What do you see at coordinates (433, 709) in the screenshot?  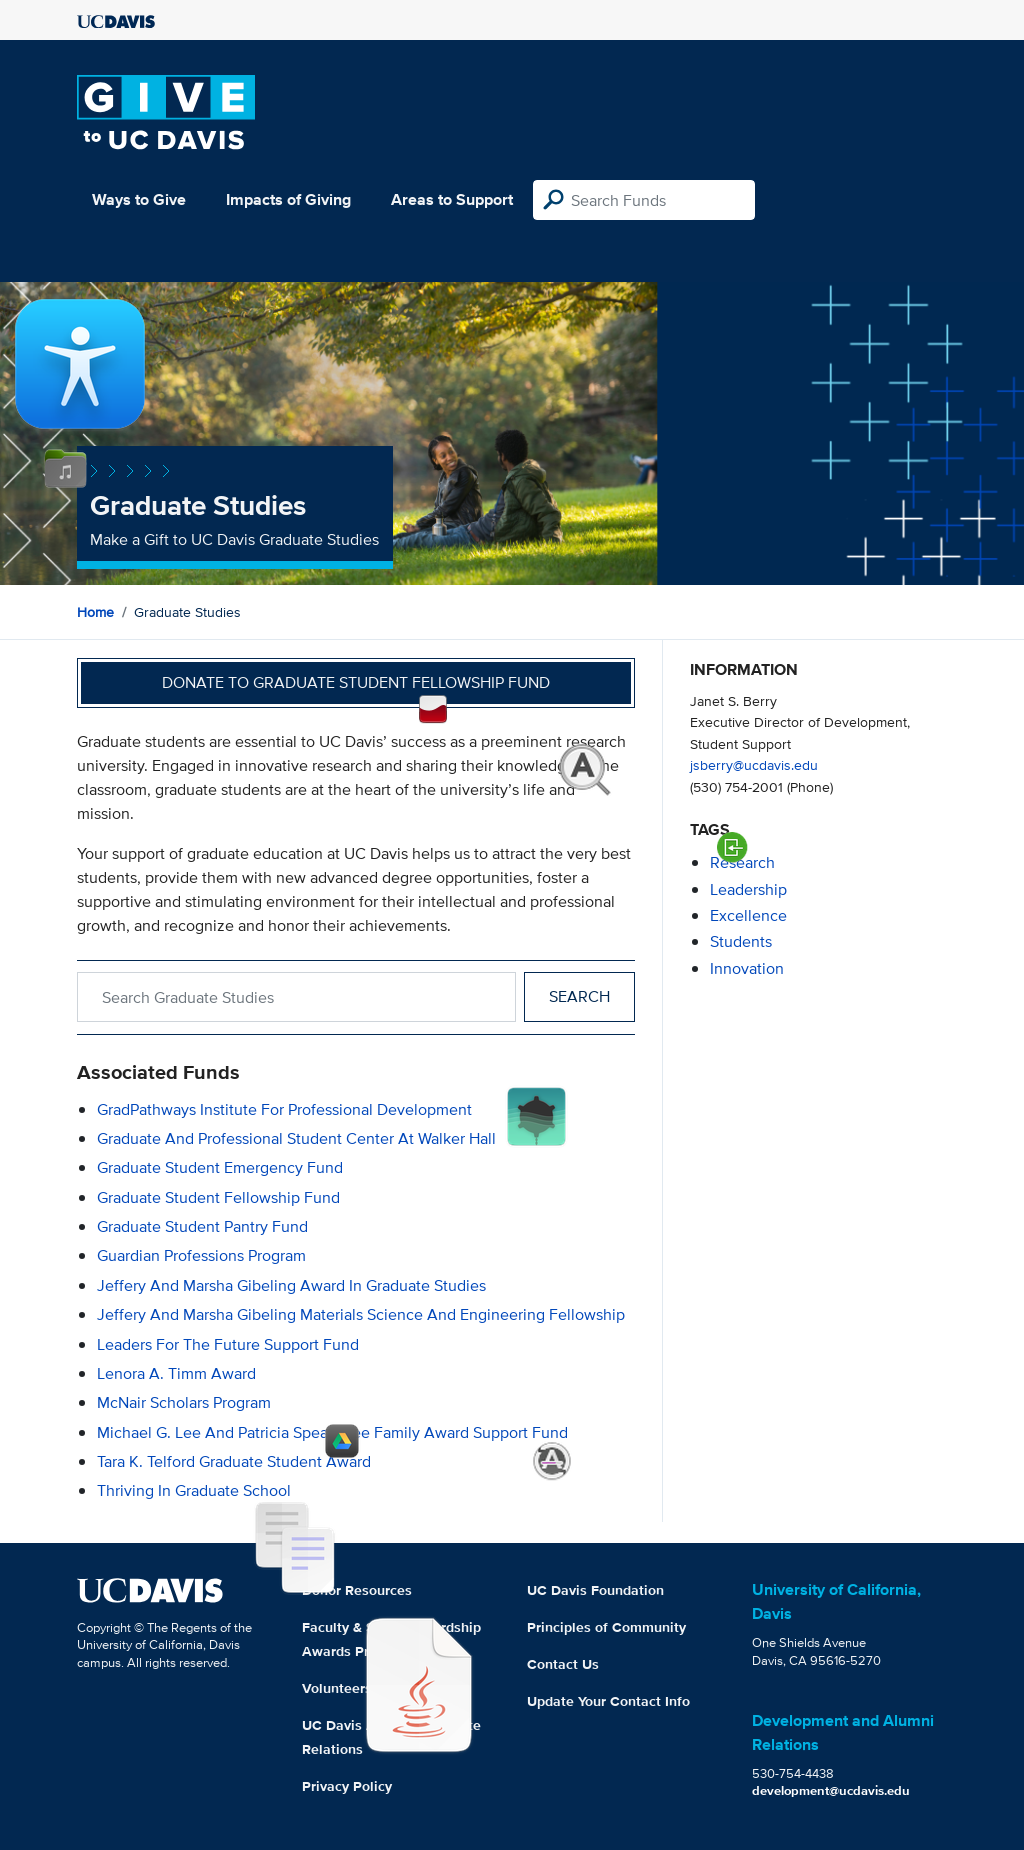 I see `open wine application for running windows programs` at bounding box center [433, 709].